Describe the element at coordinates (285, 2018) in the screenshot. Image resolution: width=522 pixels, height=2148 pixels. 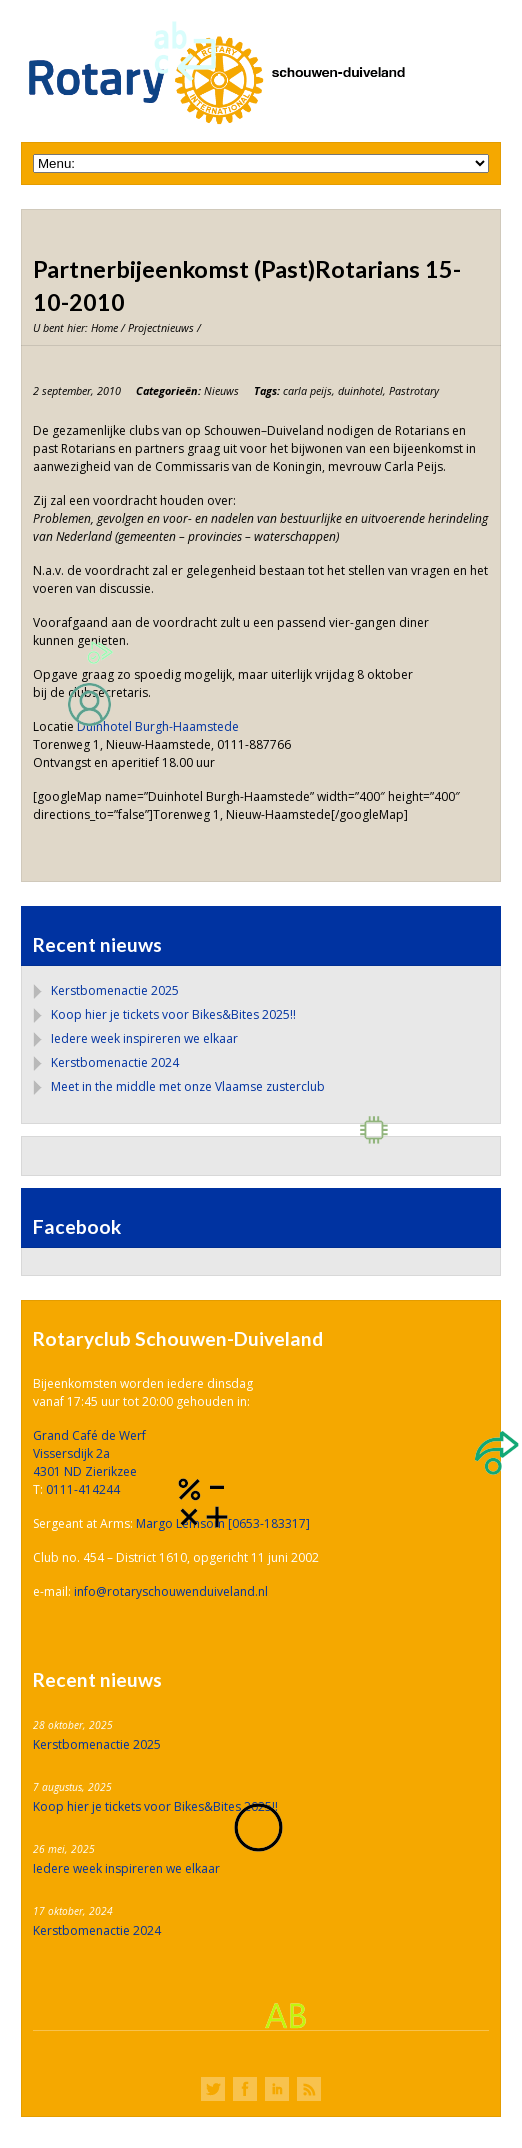
I see `toggle case-sensitive search matching` at that location.